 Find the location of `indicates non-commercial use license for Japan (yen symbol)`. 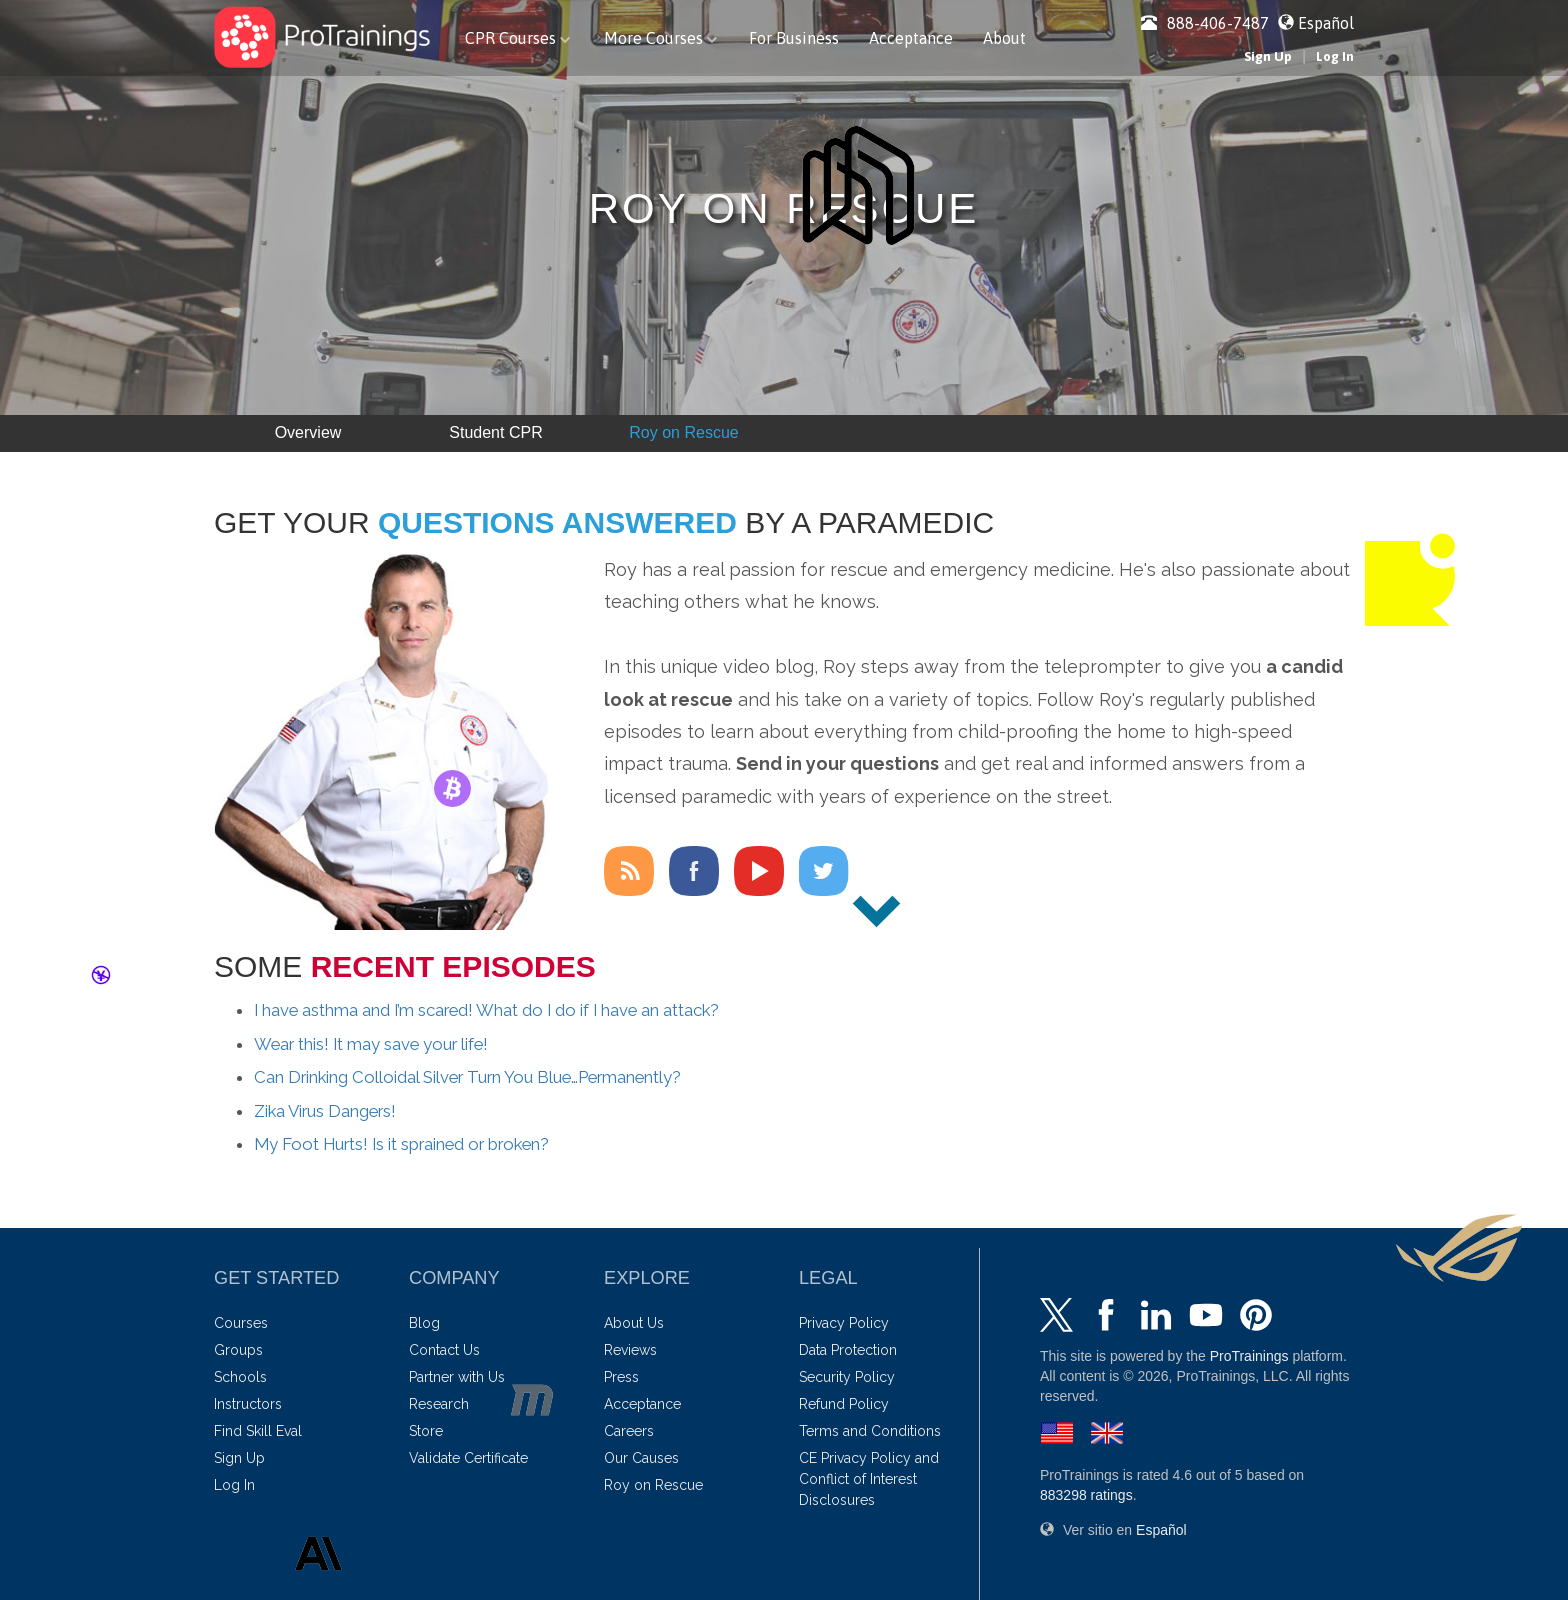

indicates non-commercial use license for Japan (yen symbol) is located at coordinates (101, 975).